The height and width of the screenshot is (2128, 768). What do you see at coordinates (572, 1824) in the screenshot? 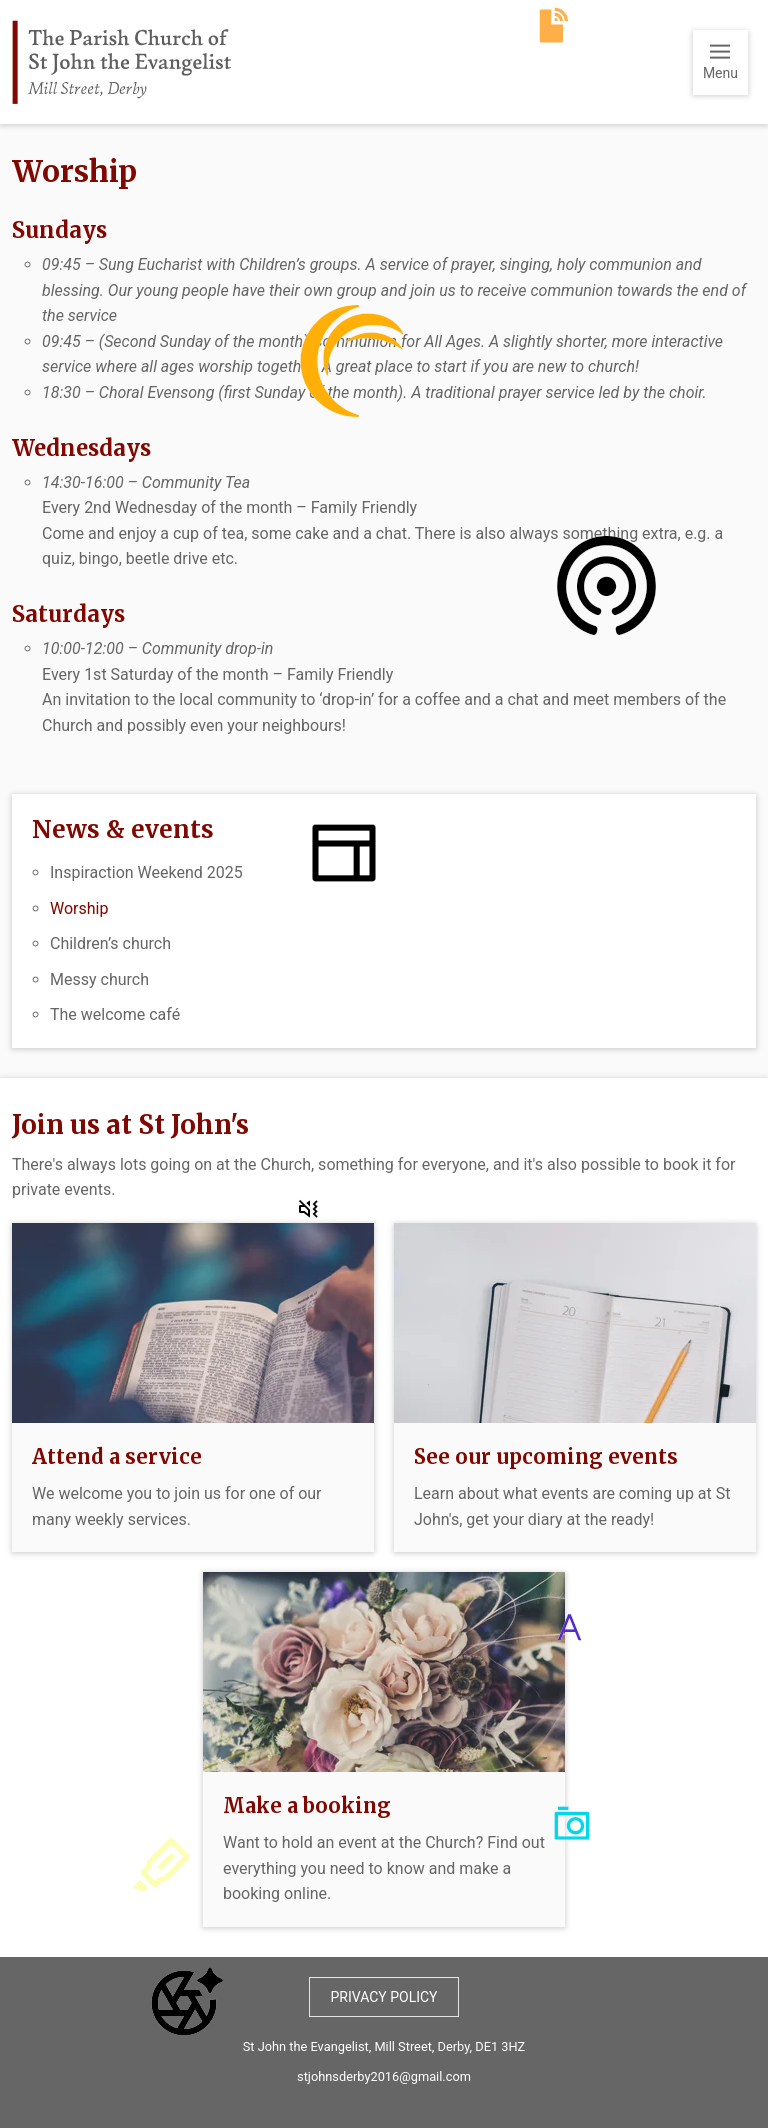
I see `open camera to take a photo` at bounding box center [572, 1824].